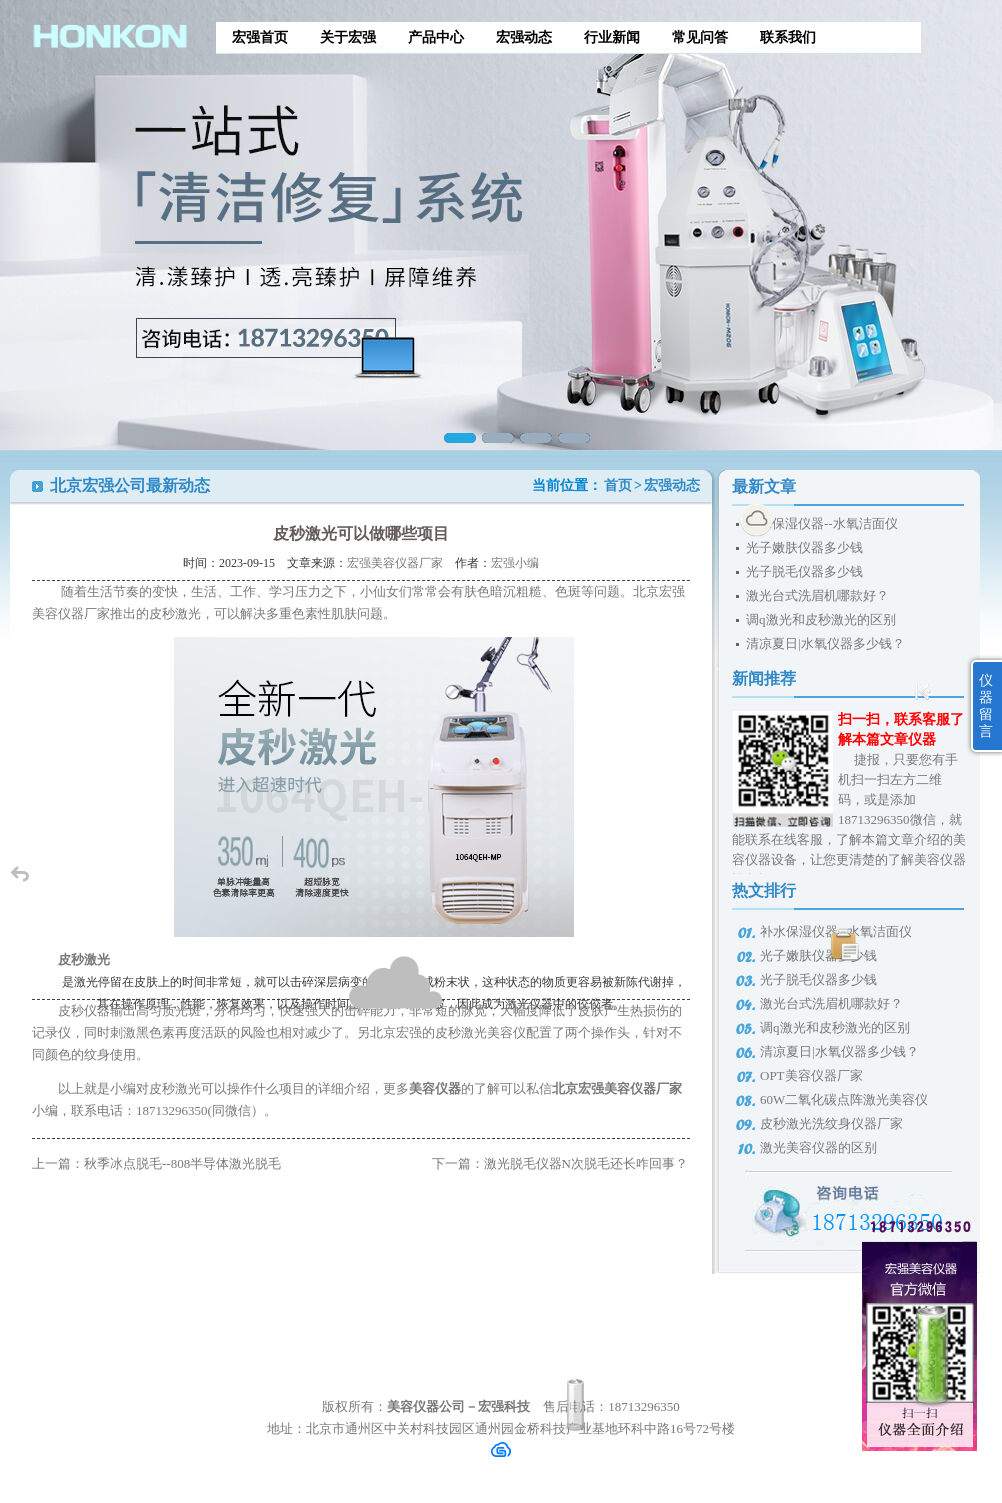 The width and height of the screenshot is (1002, 1503). What do you see at coordinates (922, 691) in the screenshot?
I see `go to the first item in a list or sequence` at bounding box center [922, 691].